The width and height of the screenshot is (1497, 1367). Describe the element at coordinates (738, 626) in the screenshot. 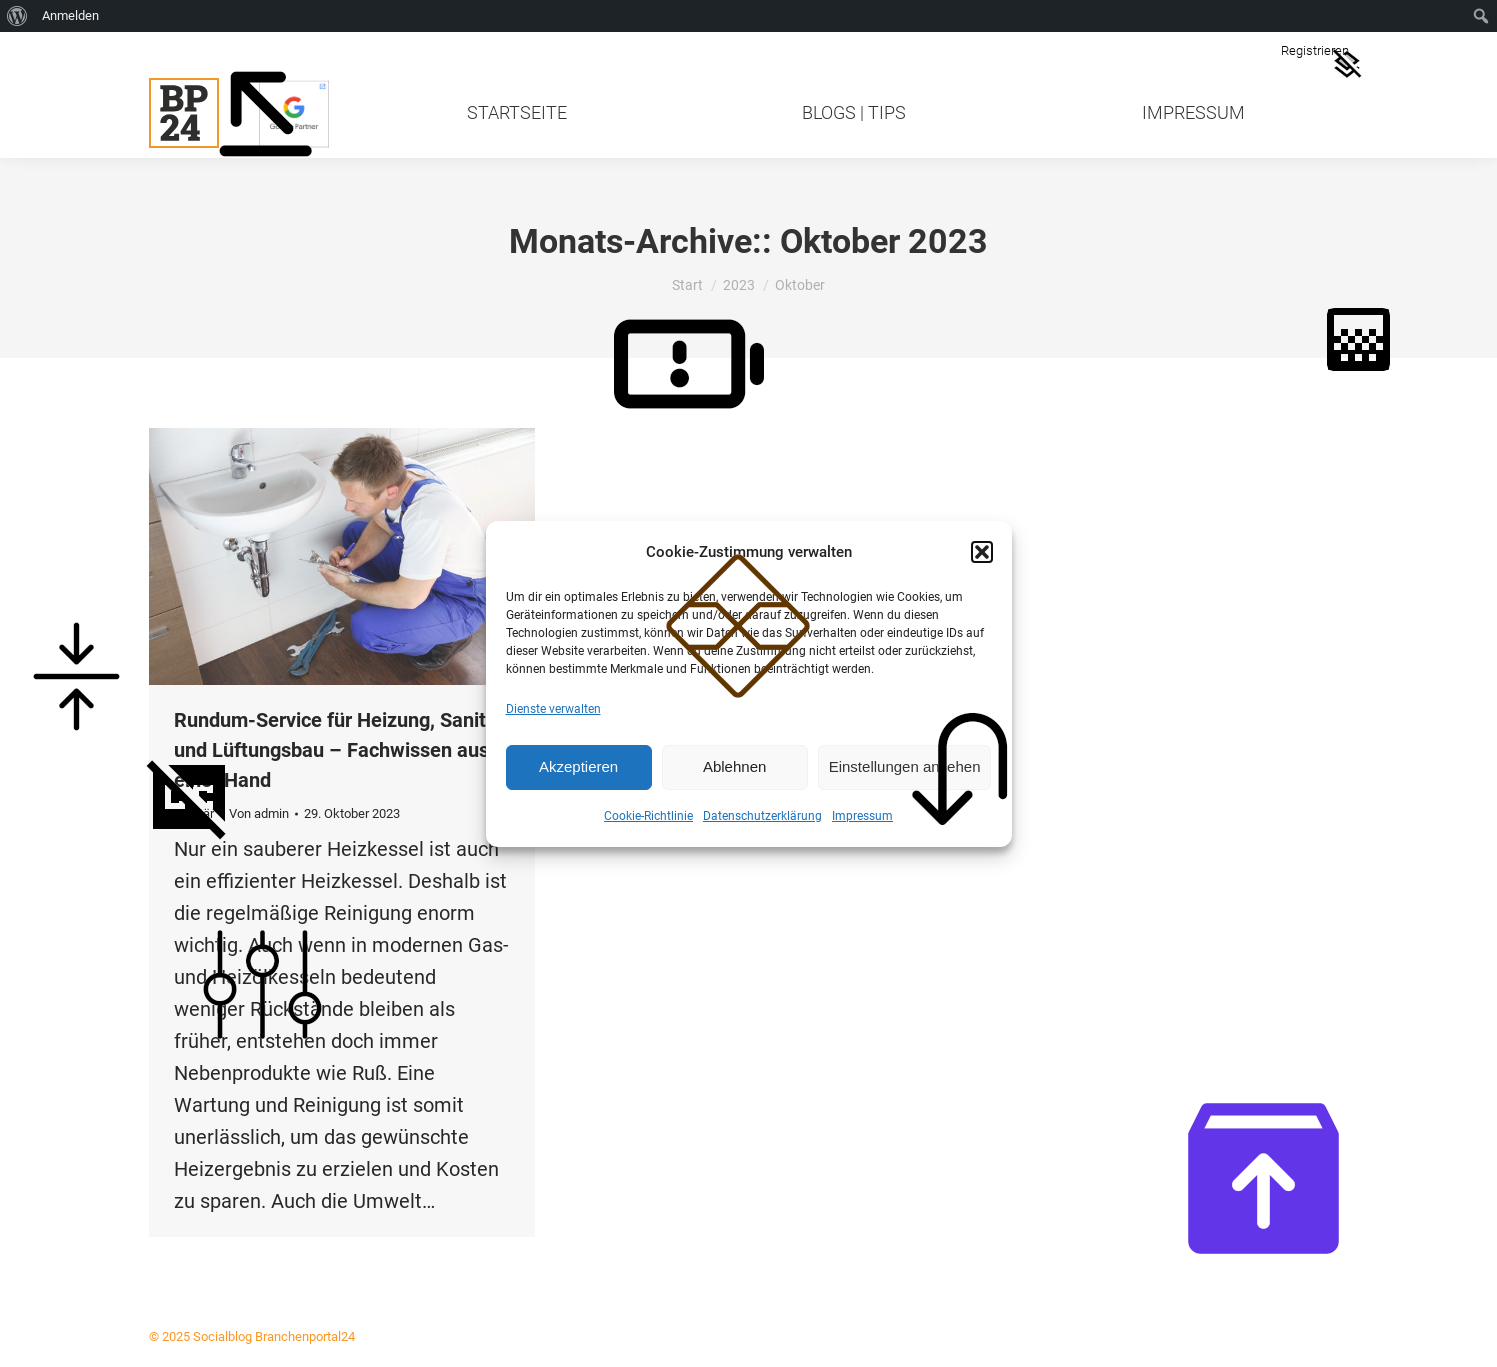

I see `pix instant payment system logo` at that location.